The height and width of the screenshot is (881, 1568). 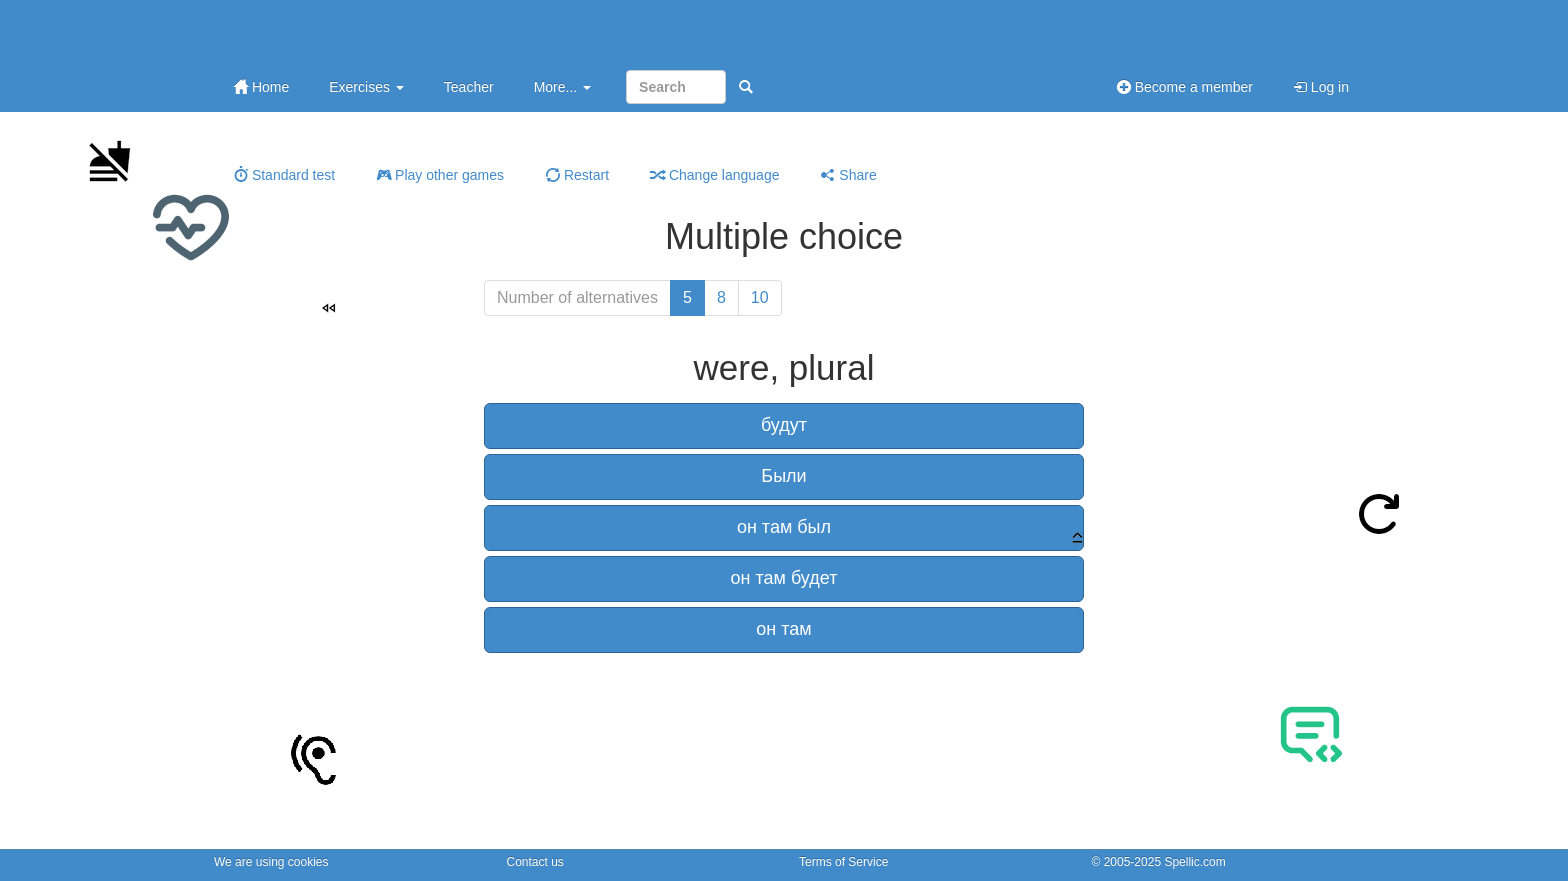 I want to click on view health or fitness data, so click(x=191, y=225).